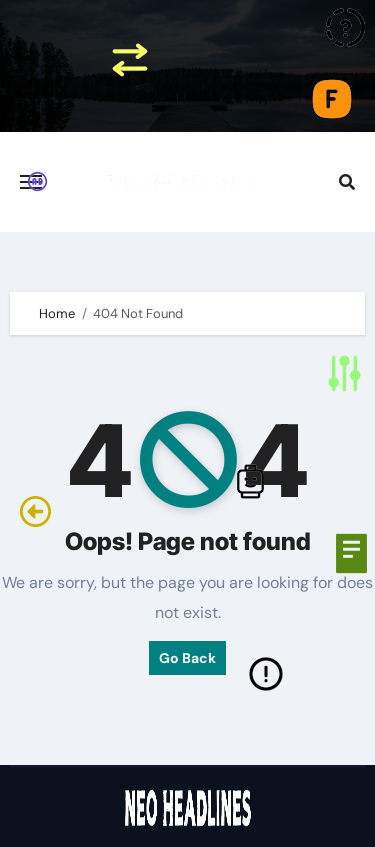  What do you see at coordinates (266, 674) in the screenshot?
I see `indicates a warning or alert status` at bounding box center [266, 674].